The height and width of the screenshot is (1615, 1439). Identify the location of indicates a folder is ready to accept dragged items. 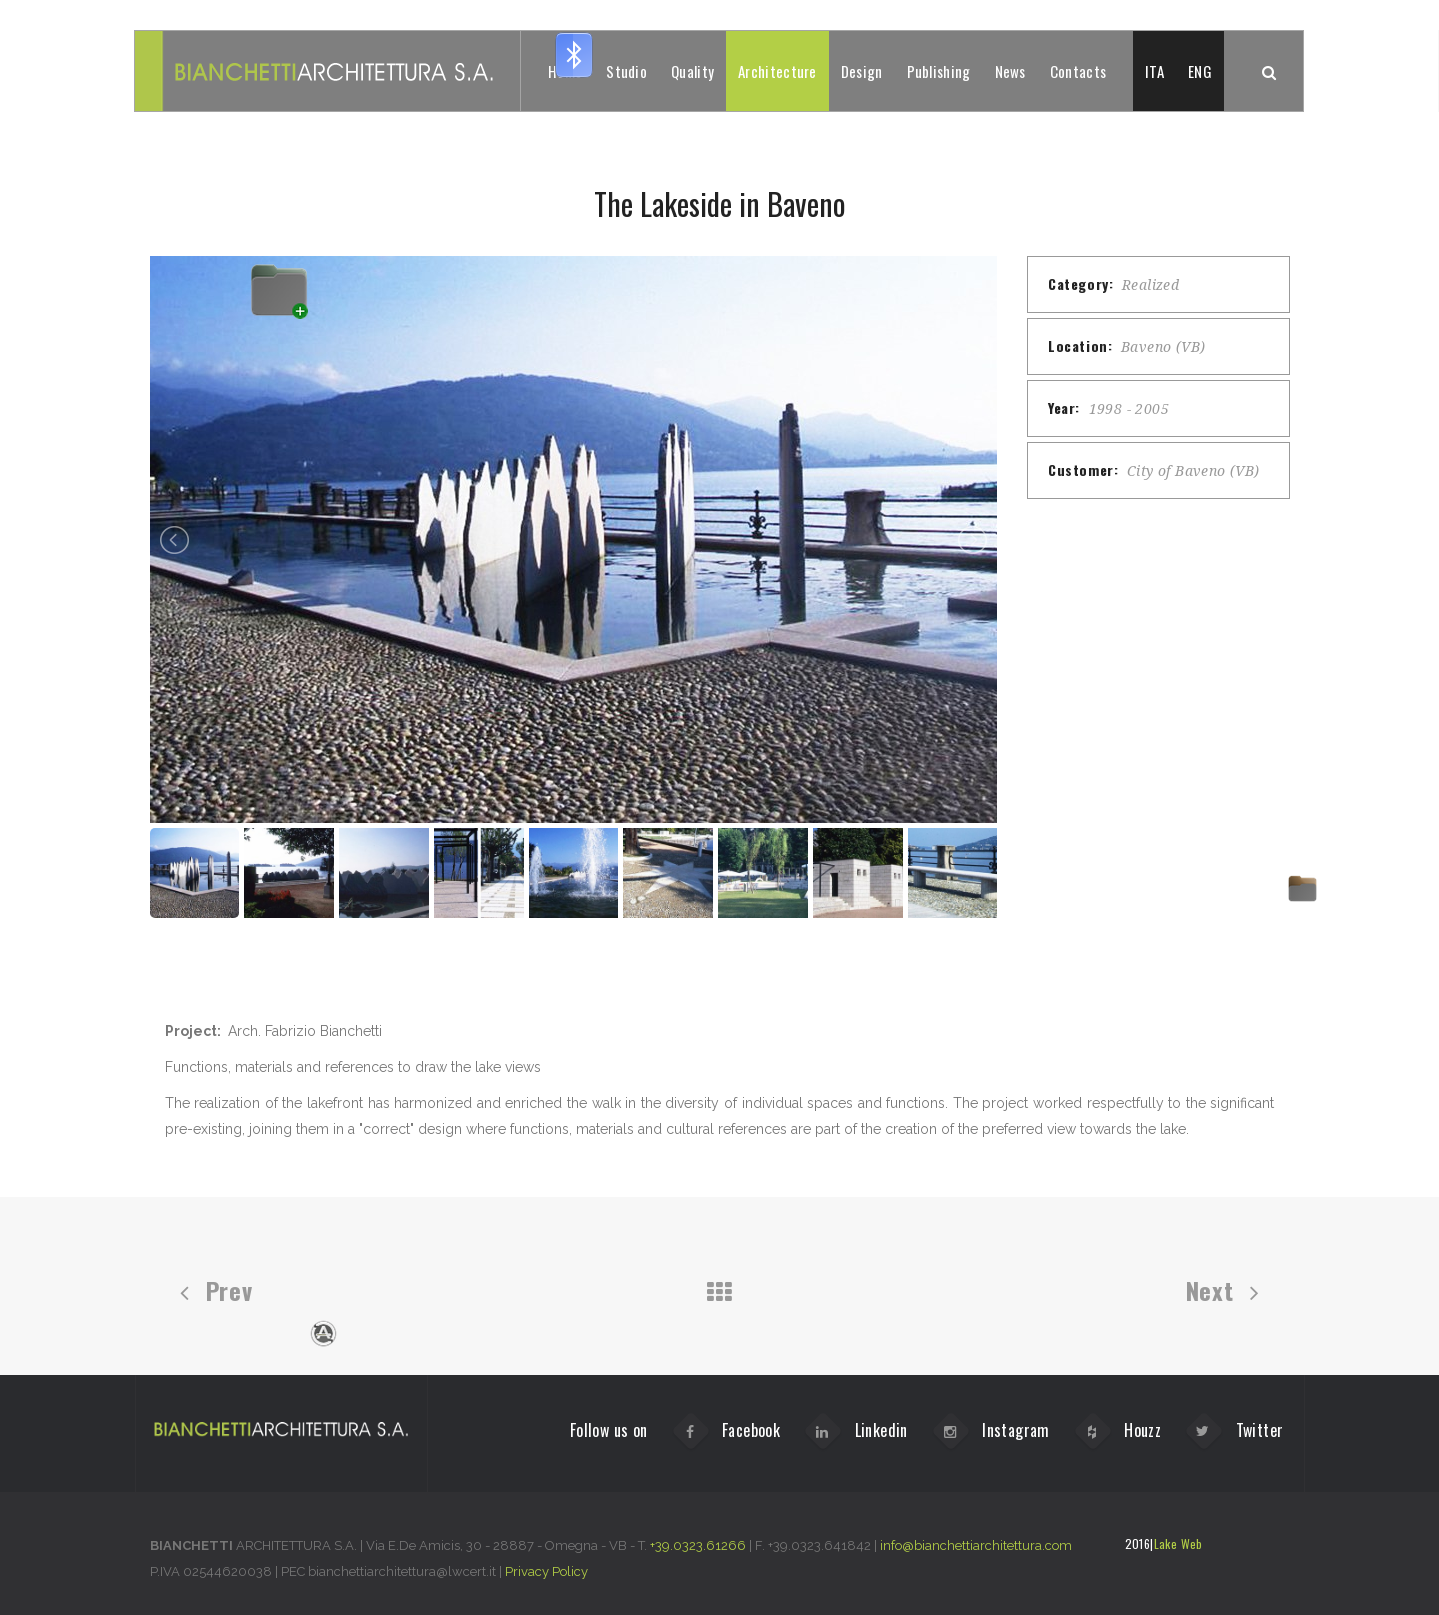
(1302, 888).